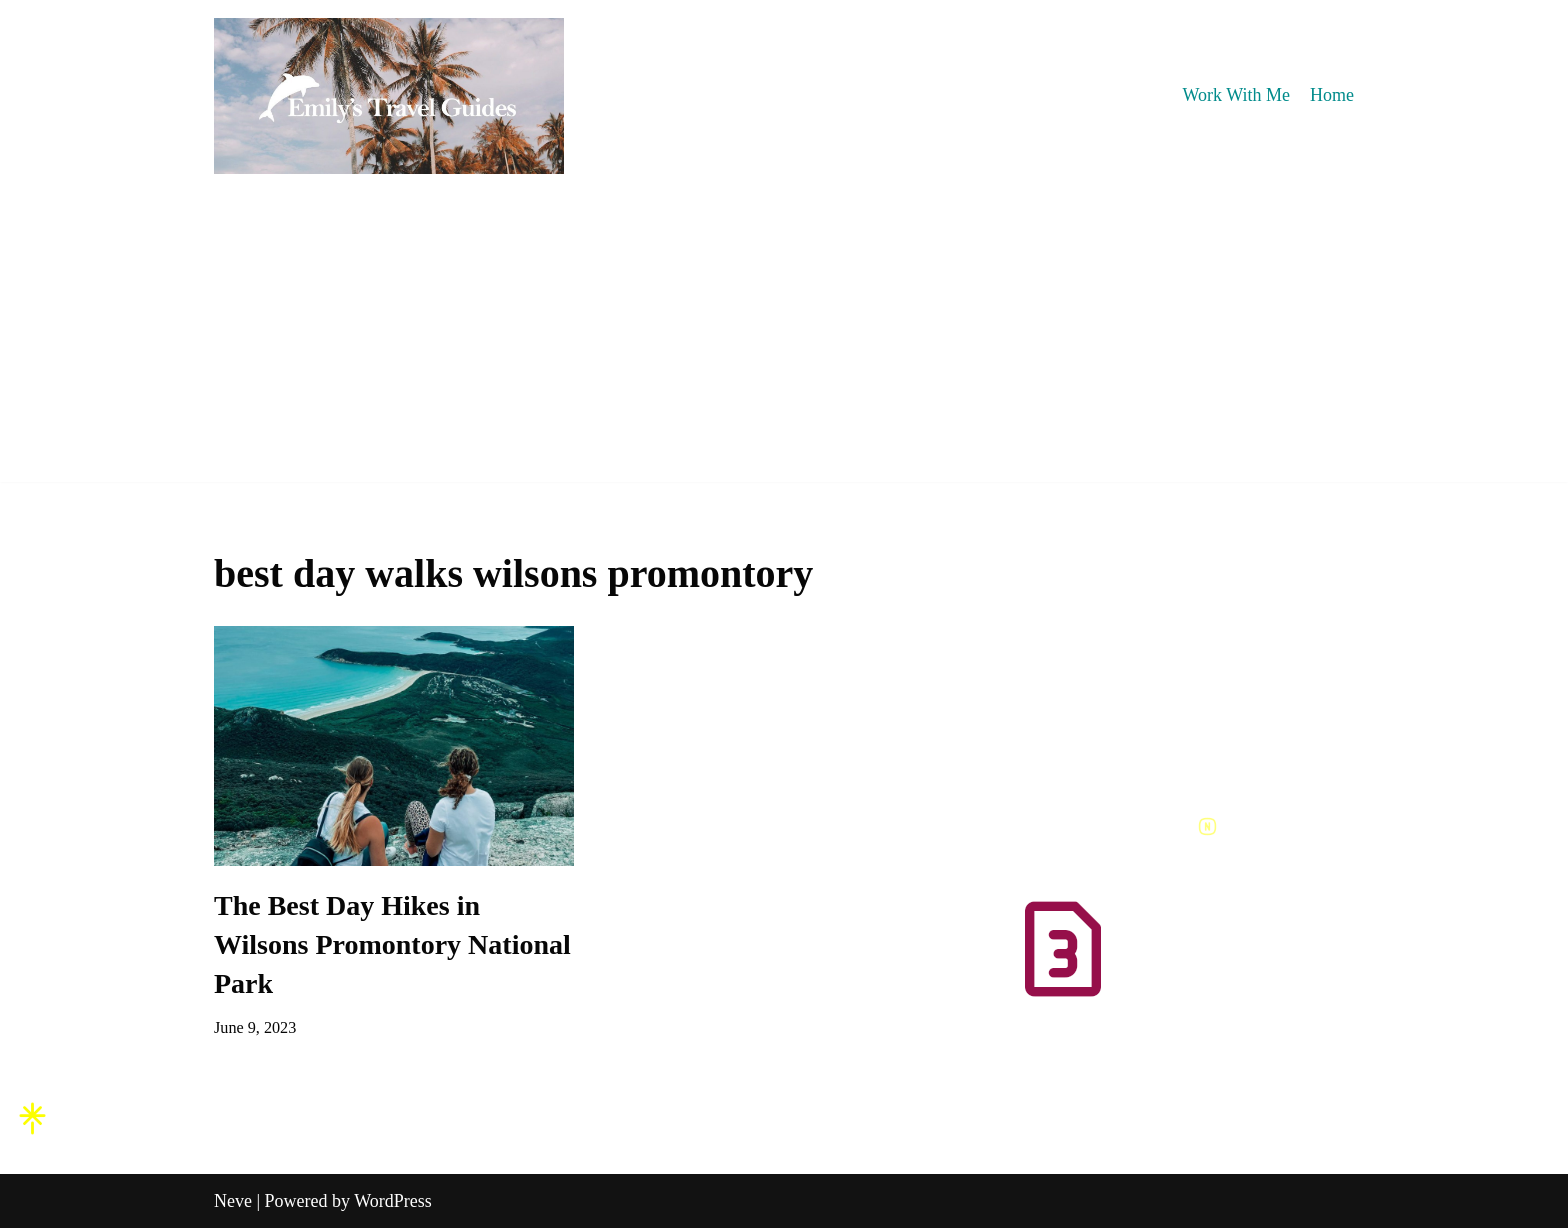 Image resolution: width=1568 pixels, height=1228 pixels. What do you see at coordinates (1063, 949) in the screenshot?
I see `SIM card slot 3` at bounding box center [1063, 949].